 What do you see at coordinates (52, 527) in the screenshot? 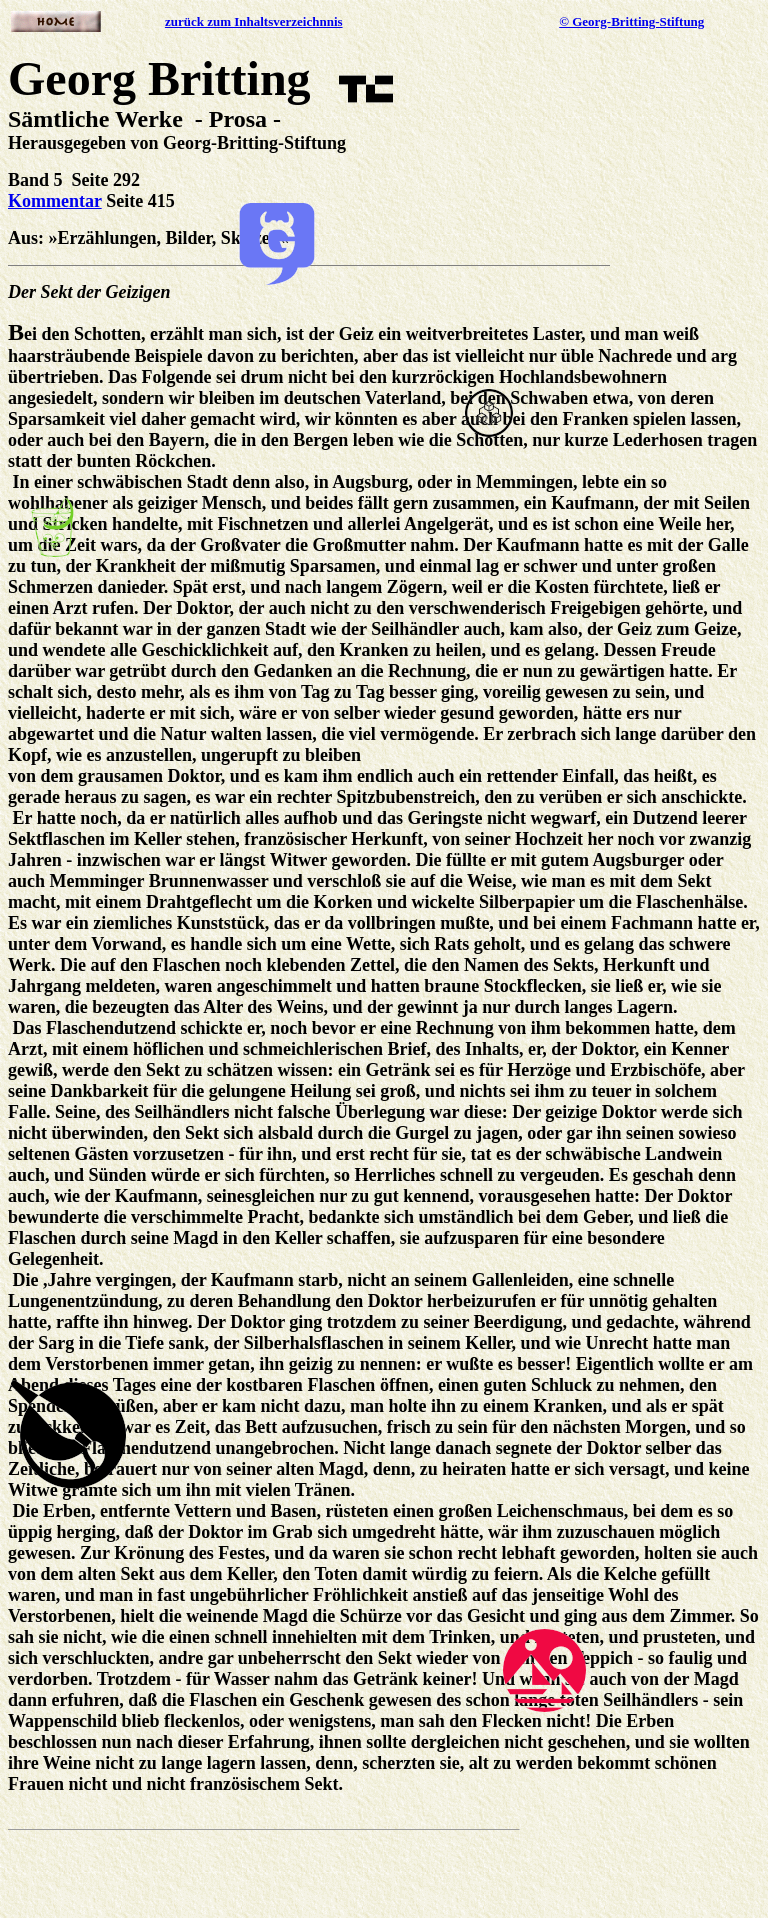
I see `gin web framework logo` at bounding box center [52, 527].